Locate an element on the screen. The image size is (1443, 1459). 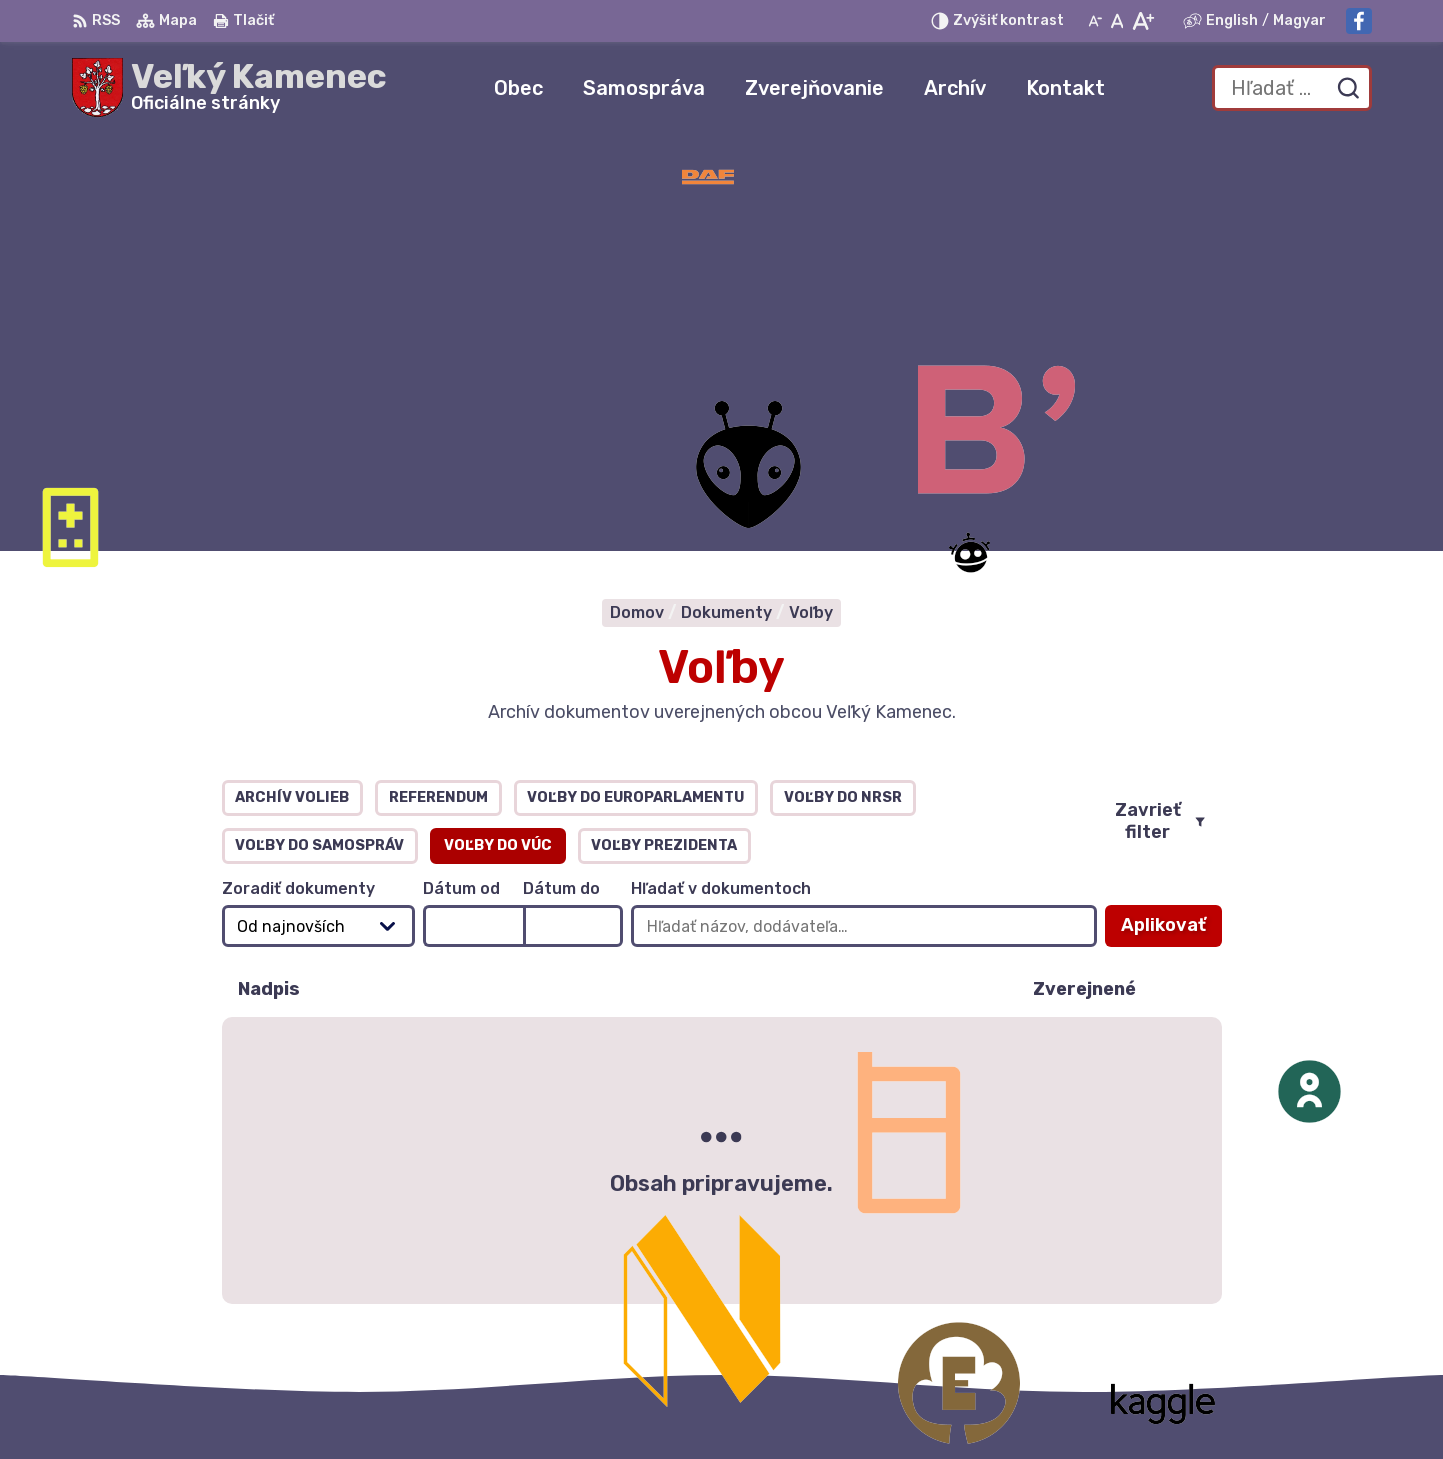
access remote control settings is located at coordinates (70, 527).